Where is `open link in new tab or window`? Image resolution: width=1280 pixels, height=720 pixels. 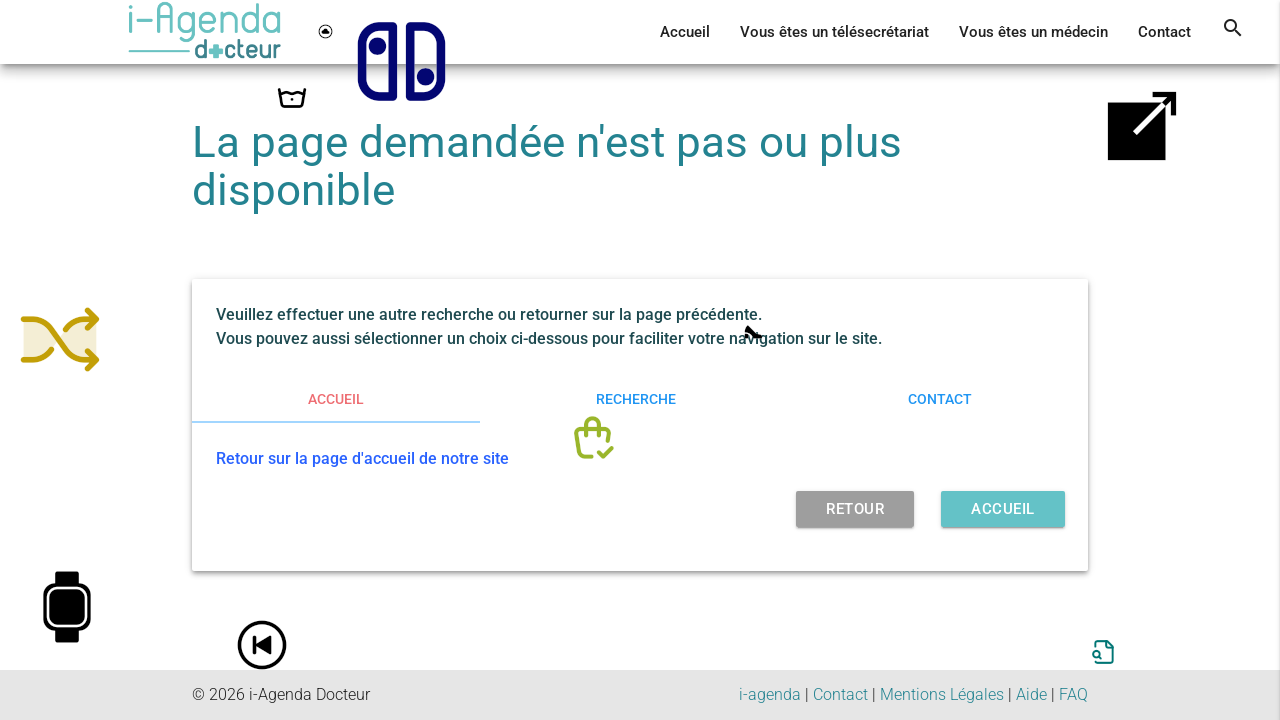
open link in new tab or window is located at coordinates (1142, 126).